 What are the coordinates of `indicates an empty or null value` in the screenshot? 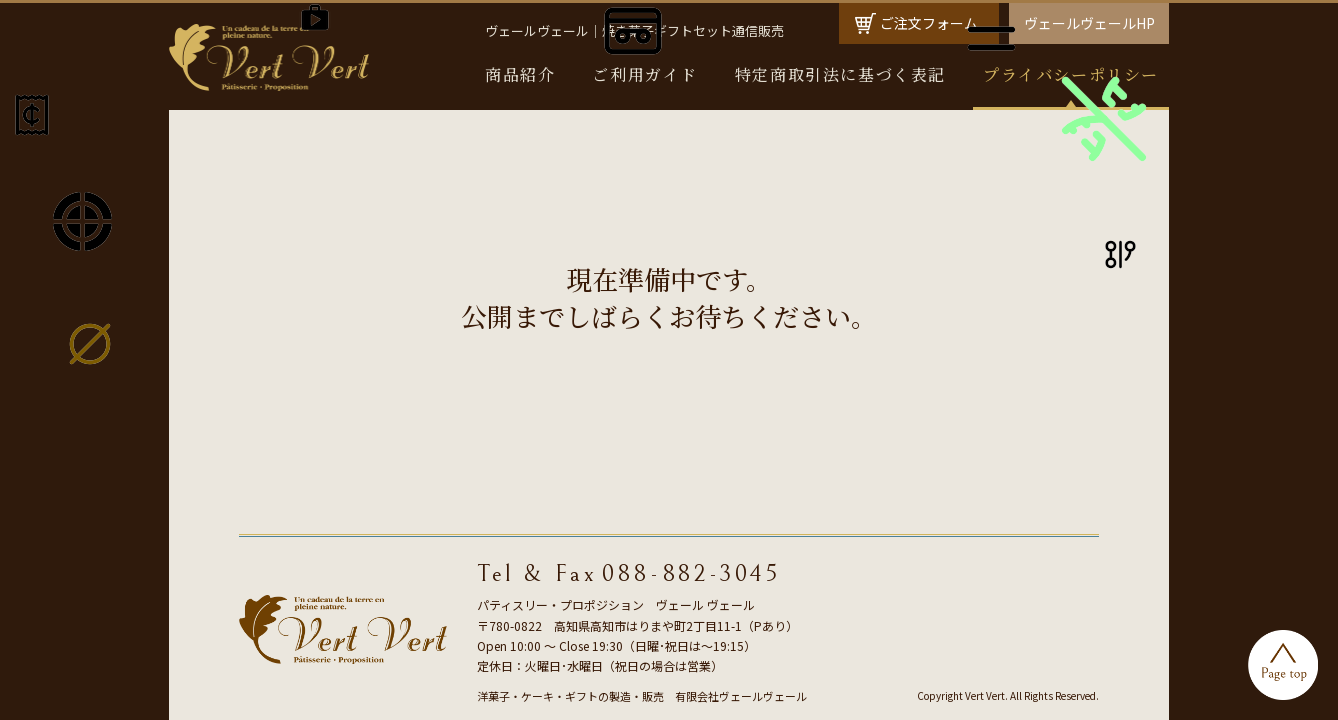 It's located at (90, 344).